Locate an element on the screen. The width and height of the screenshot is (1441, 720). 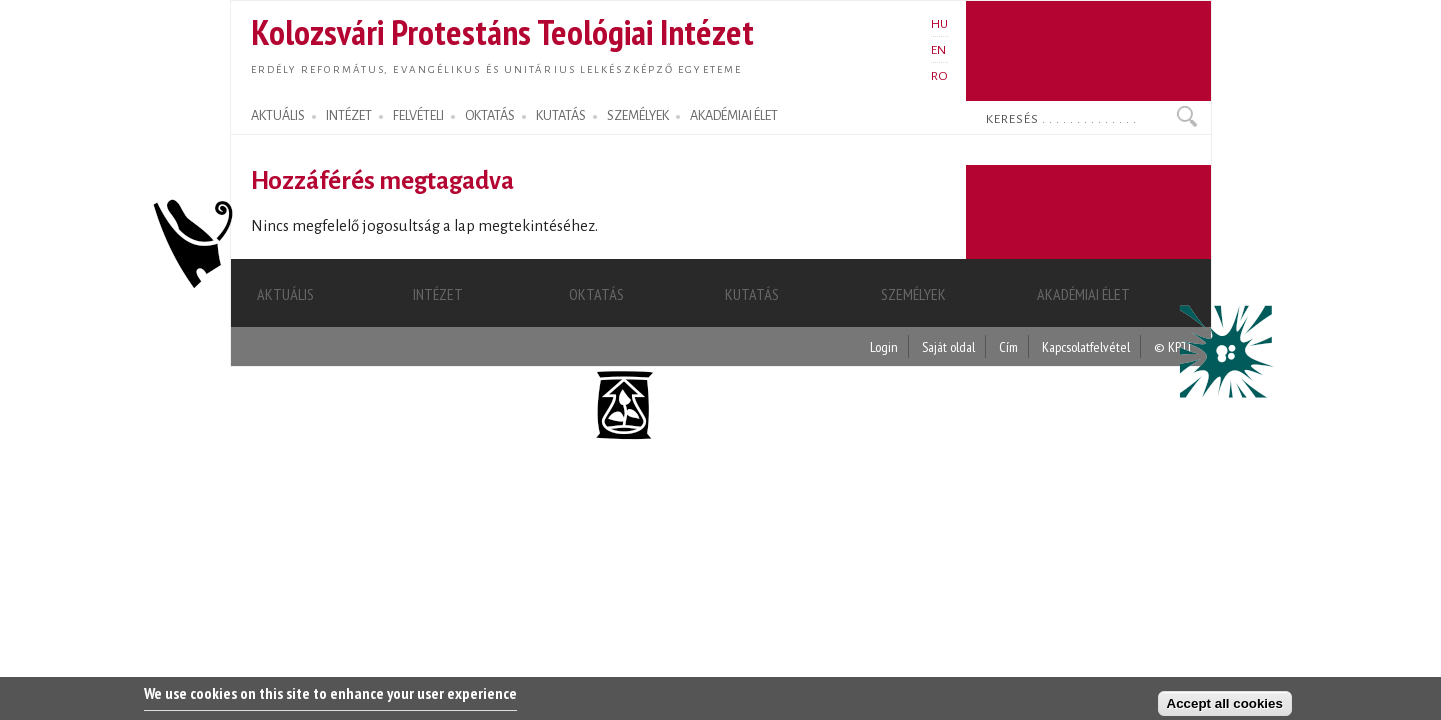
access gardening or farming supplies is located at coordinates (624, 405).